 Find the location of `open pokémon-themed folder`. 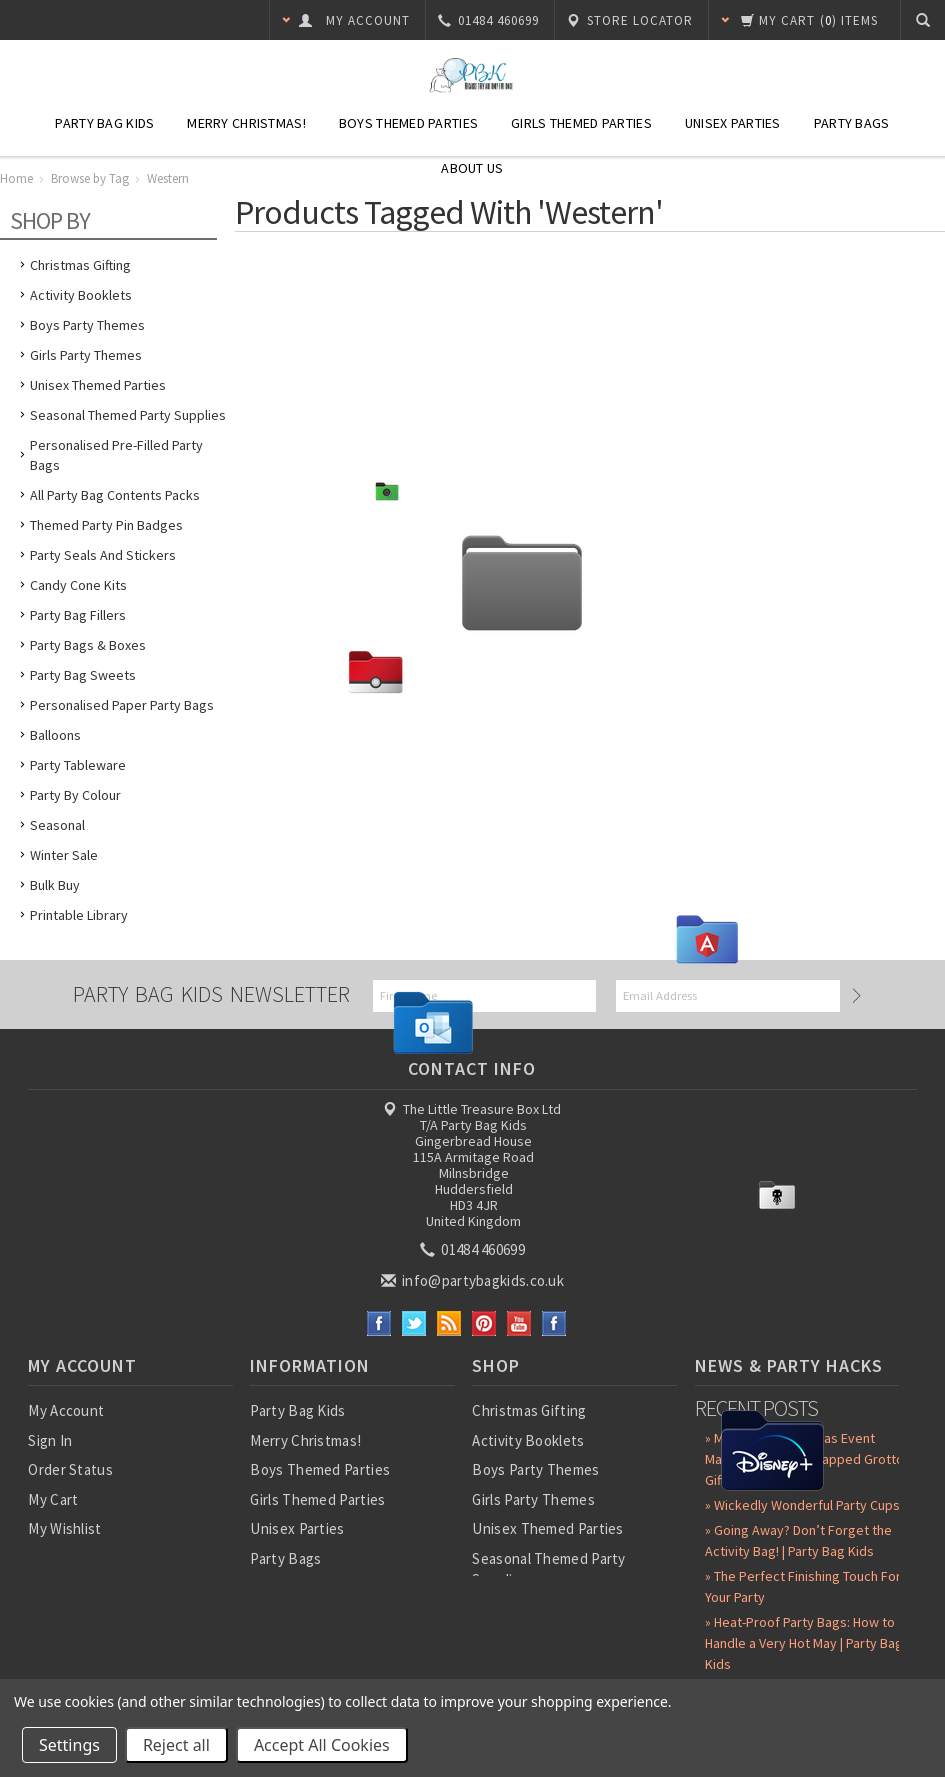

open pokémon-themed folder is located at coordinates (375, 673).